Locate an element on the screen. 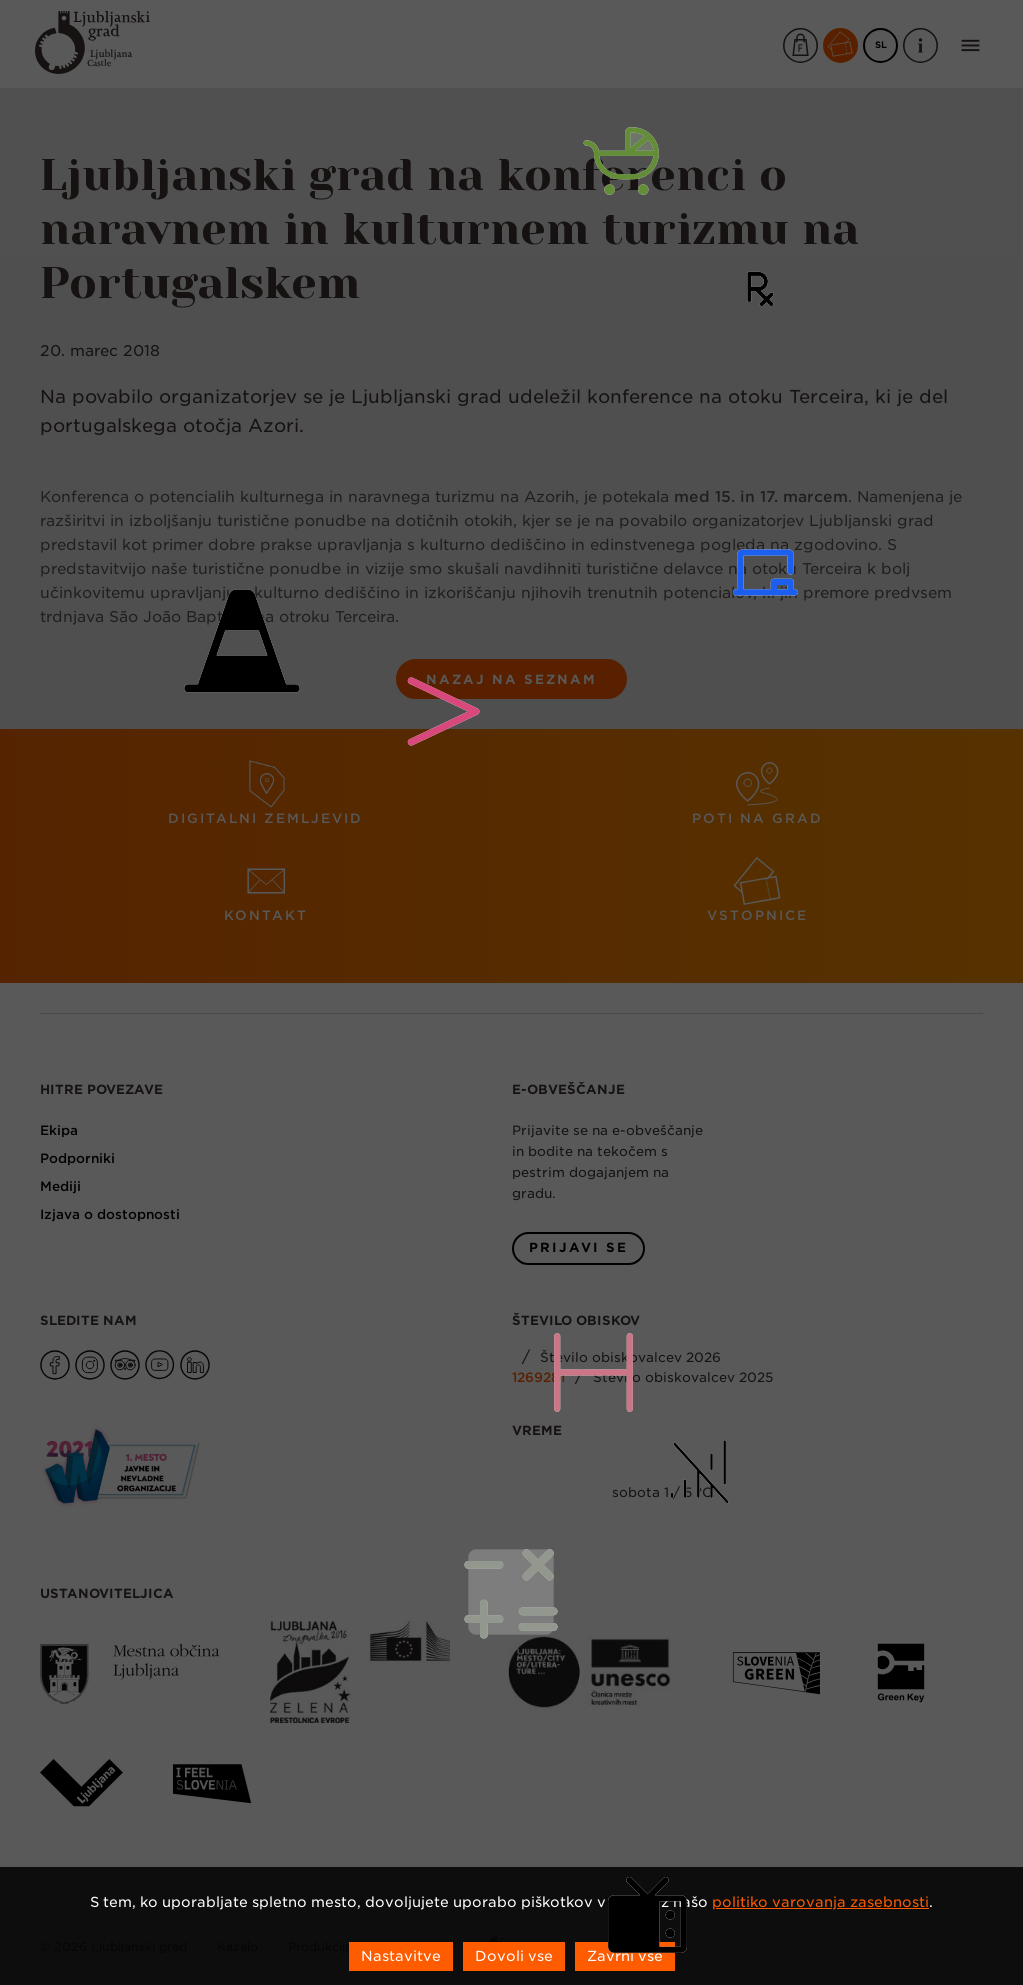  format text as a heading is located at coordinates (593, 1372).